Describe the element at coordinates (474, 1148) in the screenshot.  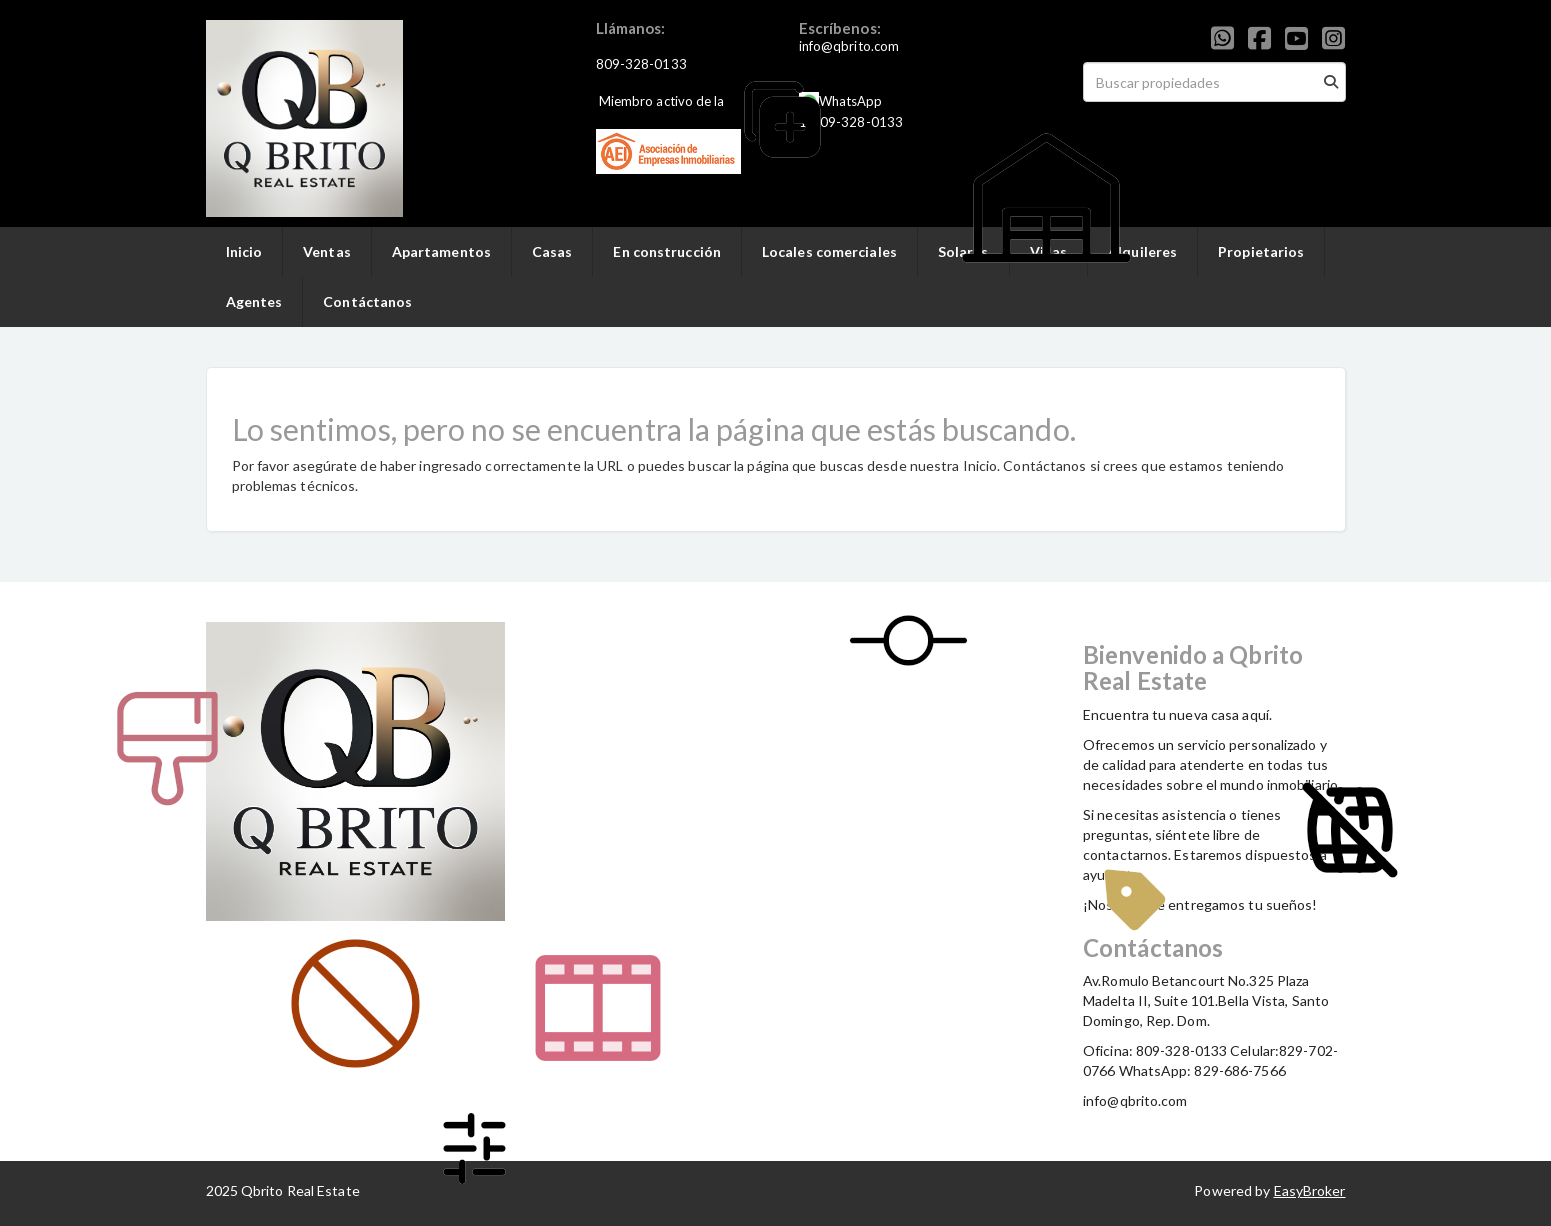
I see `adjust settings or preferences` at that location.